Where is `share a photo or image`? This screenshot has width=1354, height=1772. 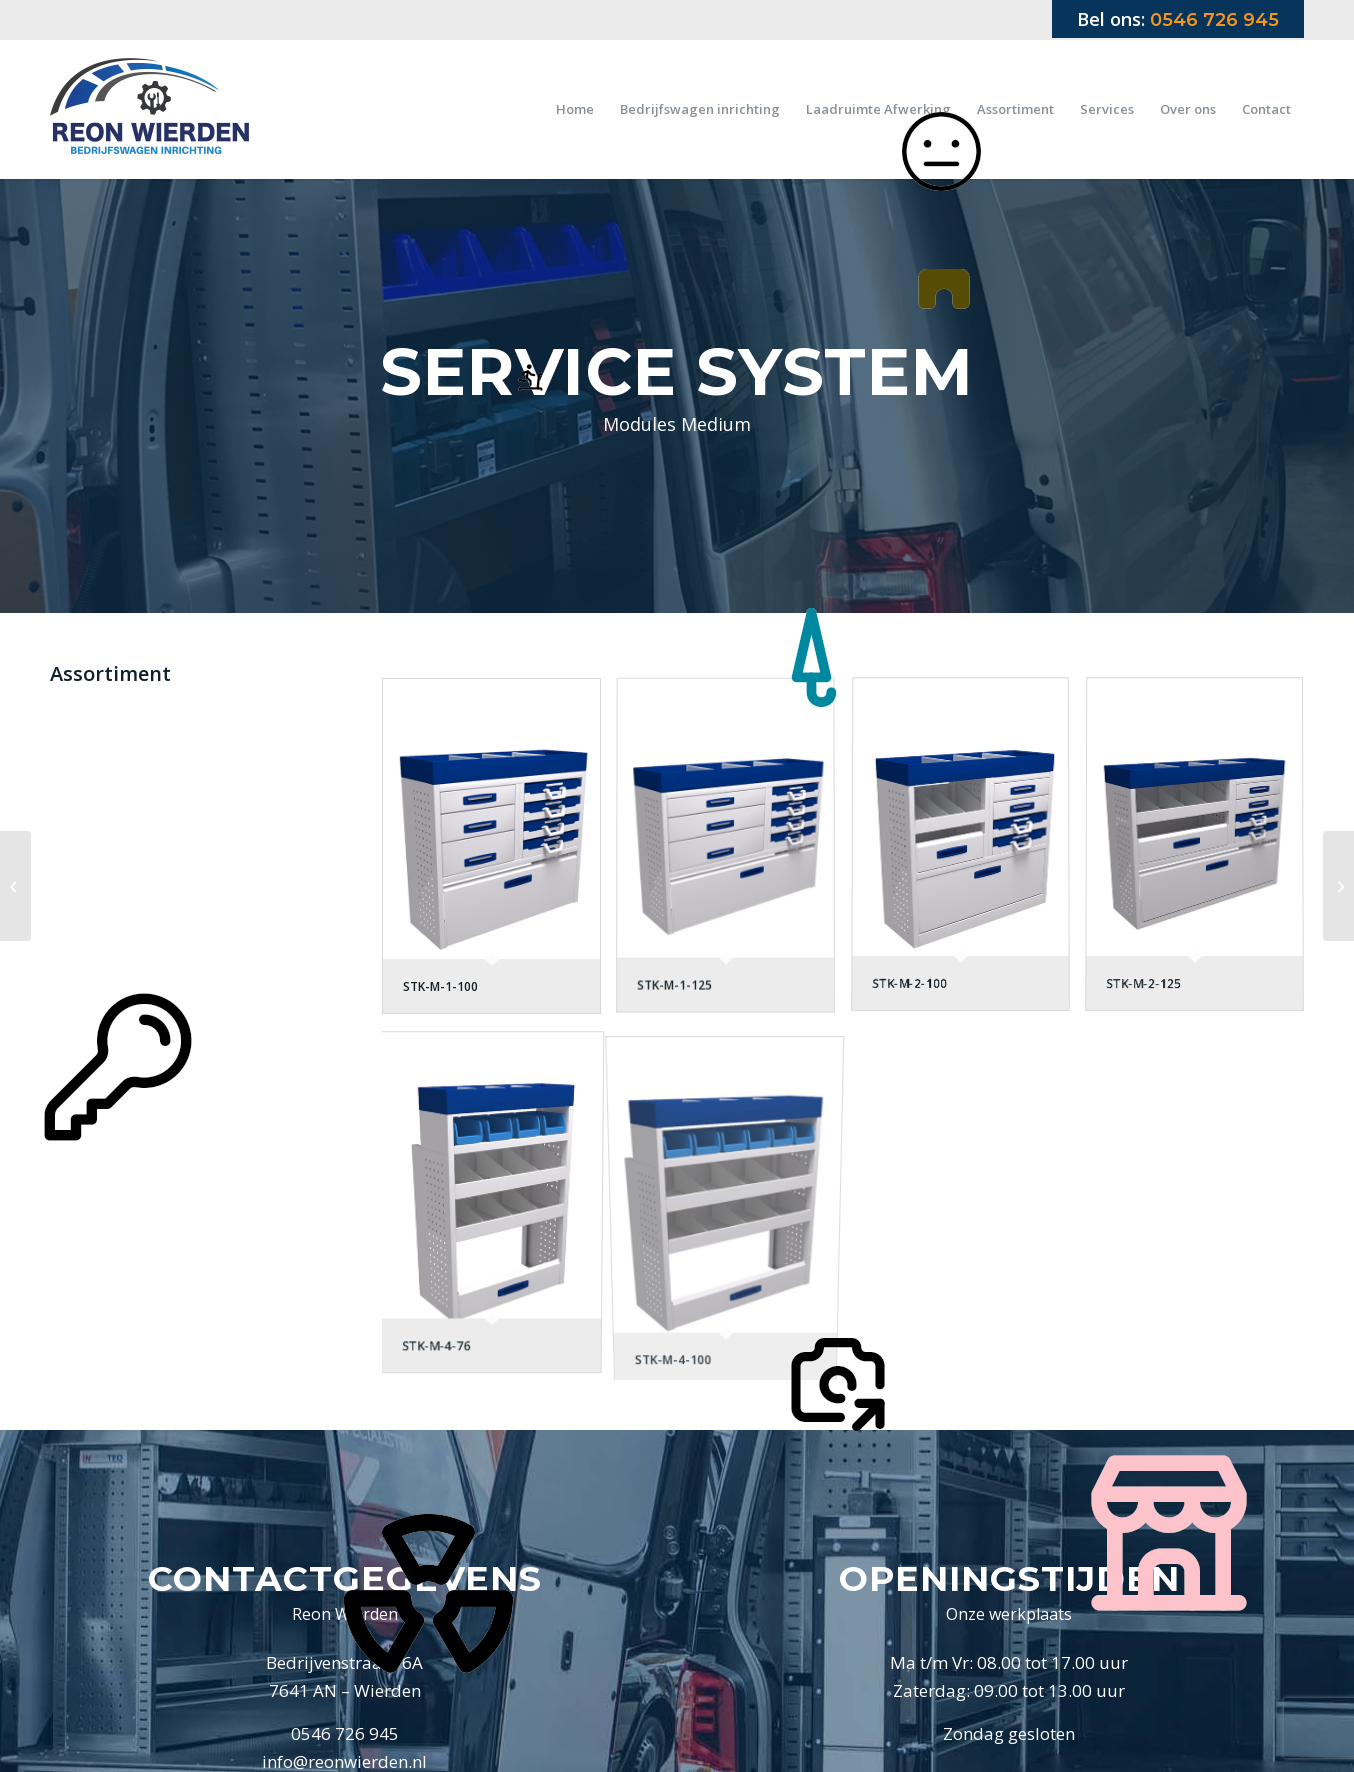 share a photo or image is located at coordinates (838, 1380).